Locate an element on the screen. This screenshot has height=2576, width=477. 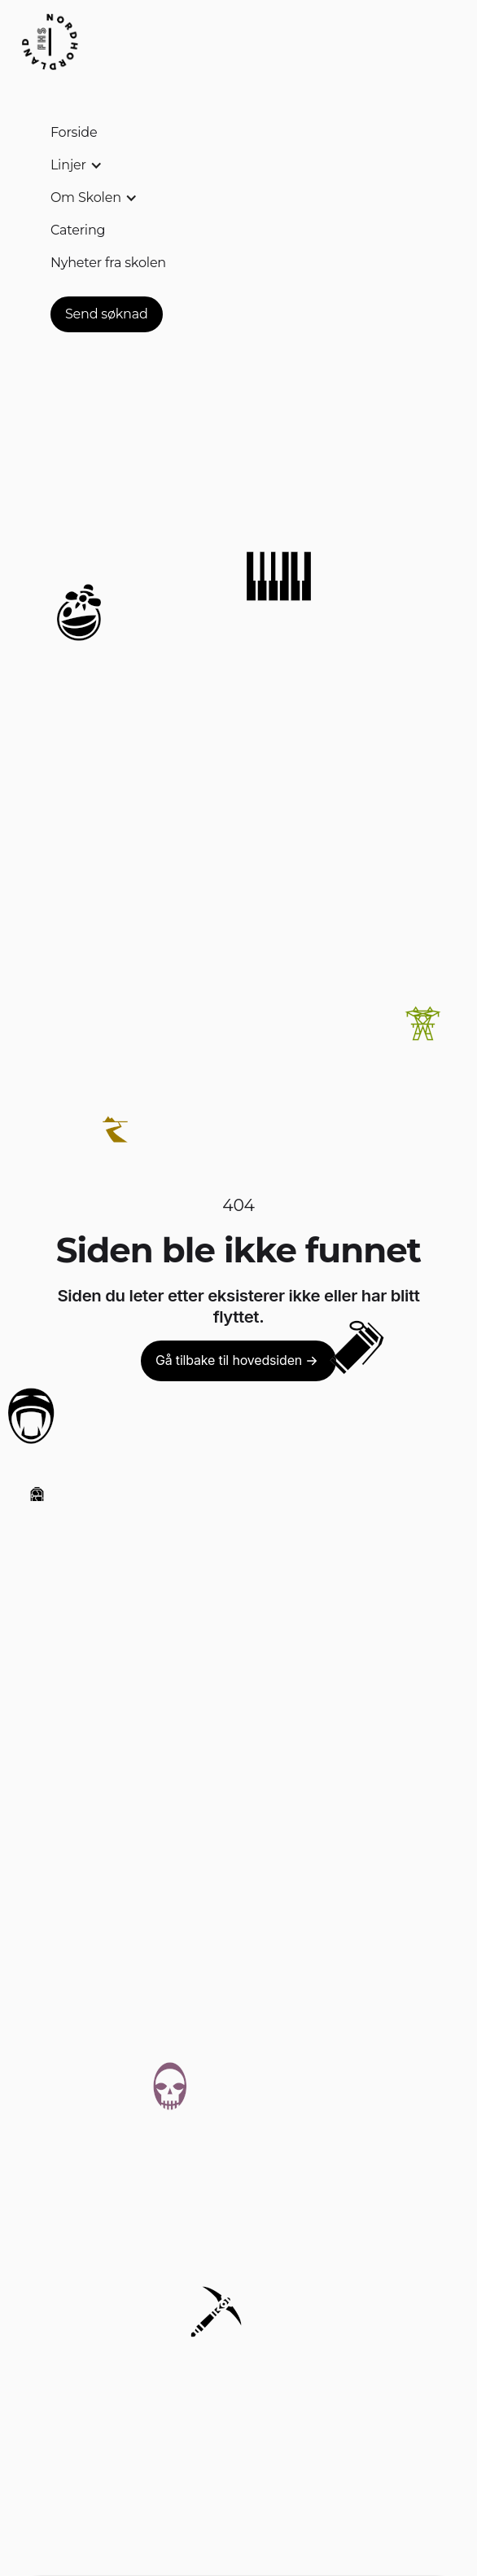
start a road trip or journey mode is located at coordinates (115, 1129).